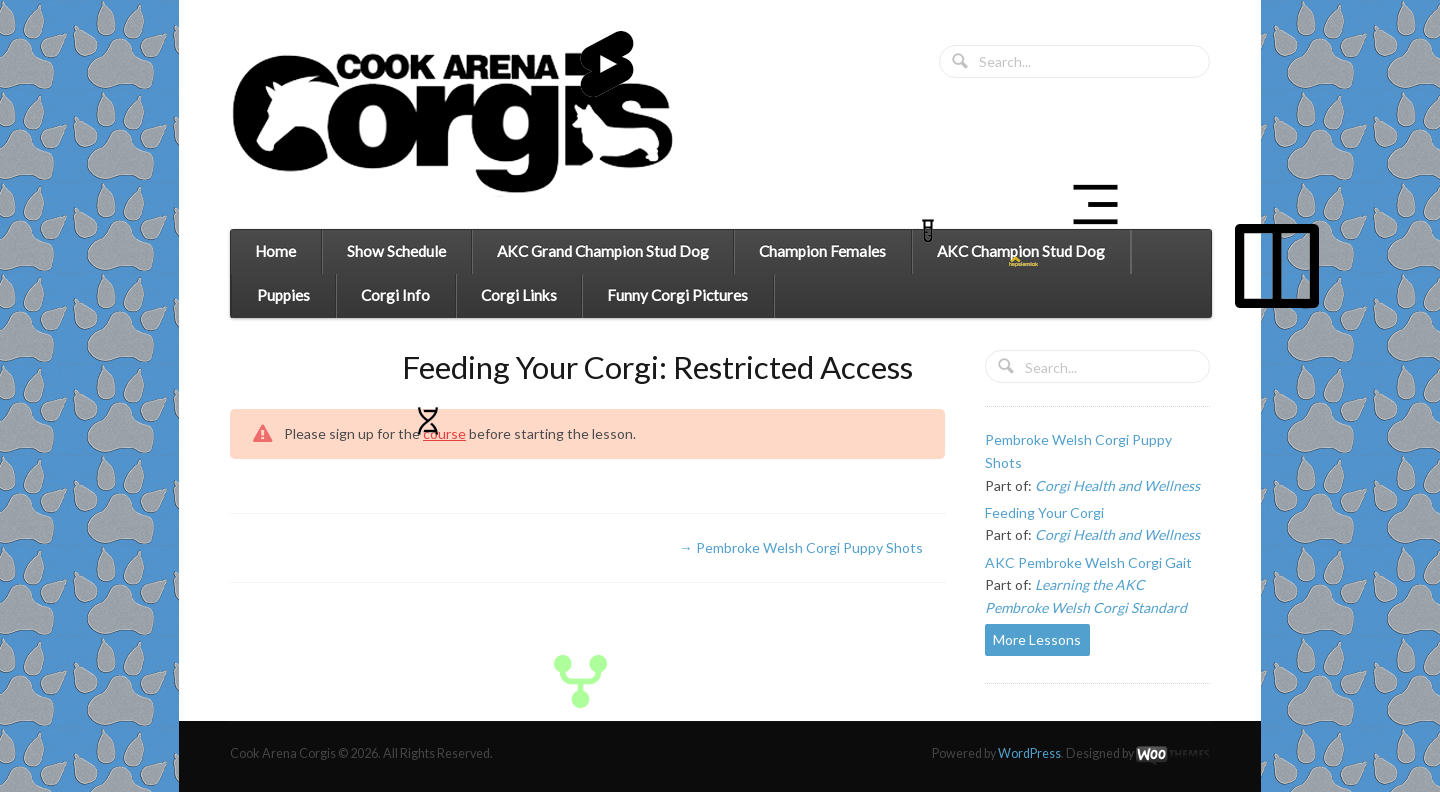 The width and height of the screenshot is (1440, 792). What do you see at coordinates (428, 421) in the screenshot?
I see `access genetics or DNA-related information` at bounding box center [428, 421].